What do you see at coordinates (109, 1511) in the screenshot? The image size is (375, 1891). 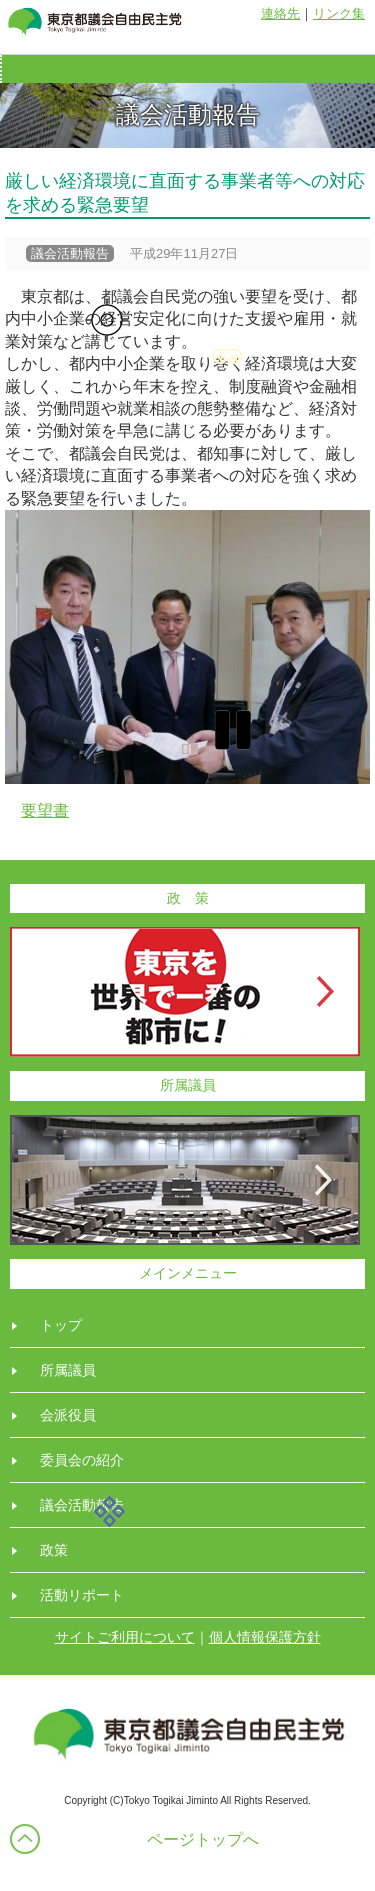 I see `access app grid or dashboard` at bounding box center [109, 1511].